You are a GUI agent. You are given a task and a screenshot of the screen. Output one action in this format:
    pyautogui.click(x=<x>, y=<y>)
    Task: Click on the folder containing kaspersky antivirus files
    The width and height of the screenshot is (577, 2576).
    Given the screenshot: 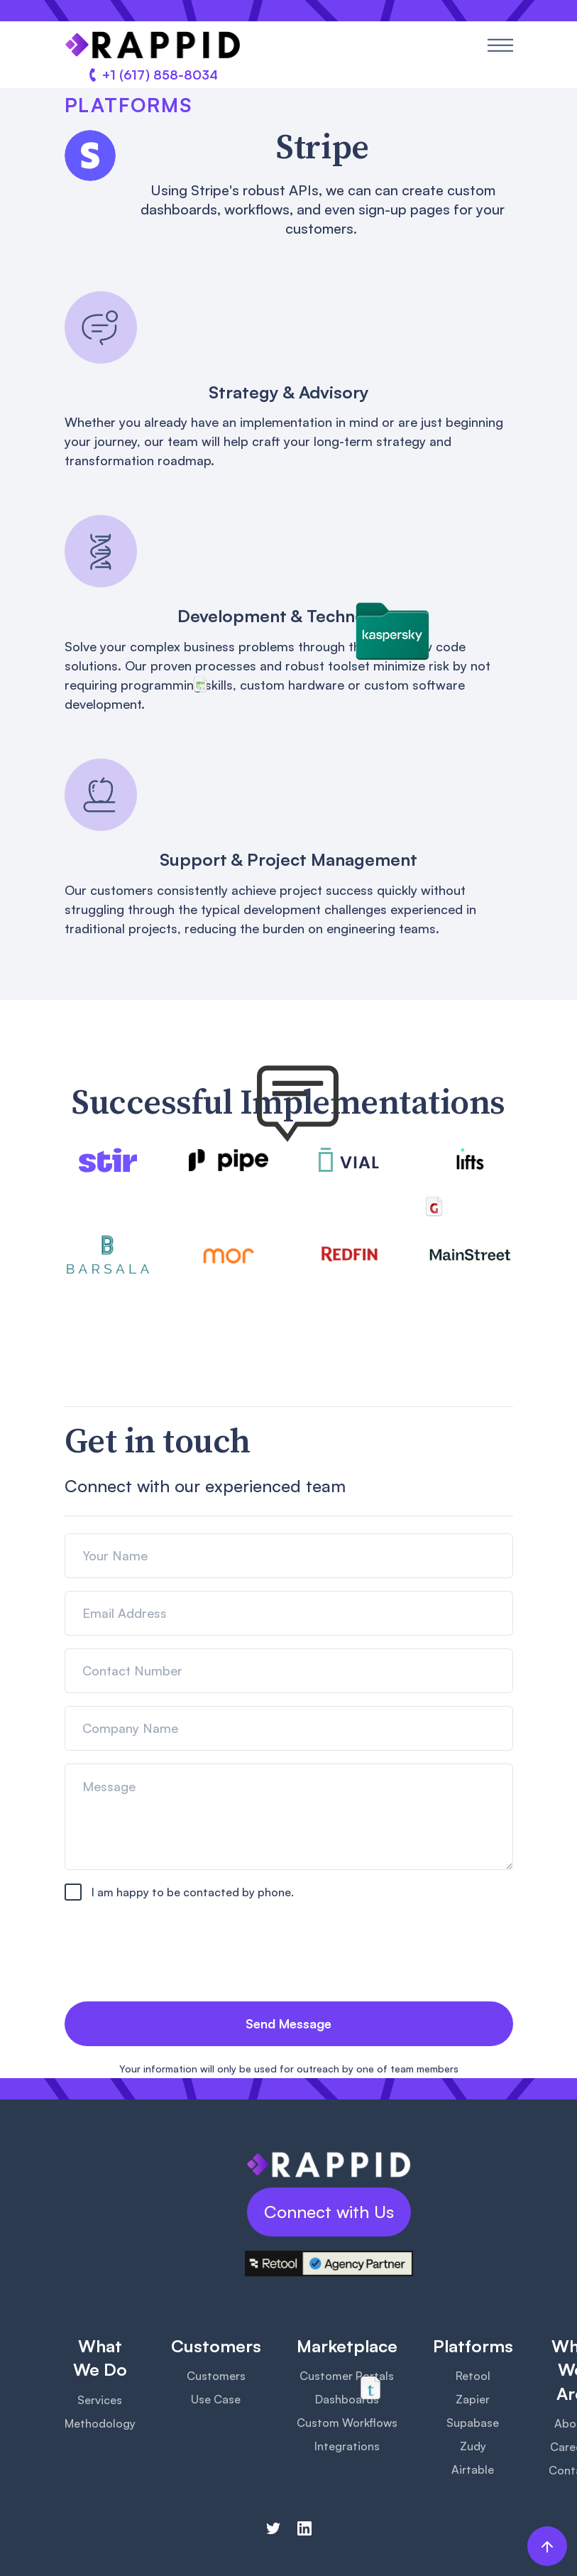 What is the action you would take?
    pyautogui.click(x=392, y=633)
    